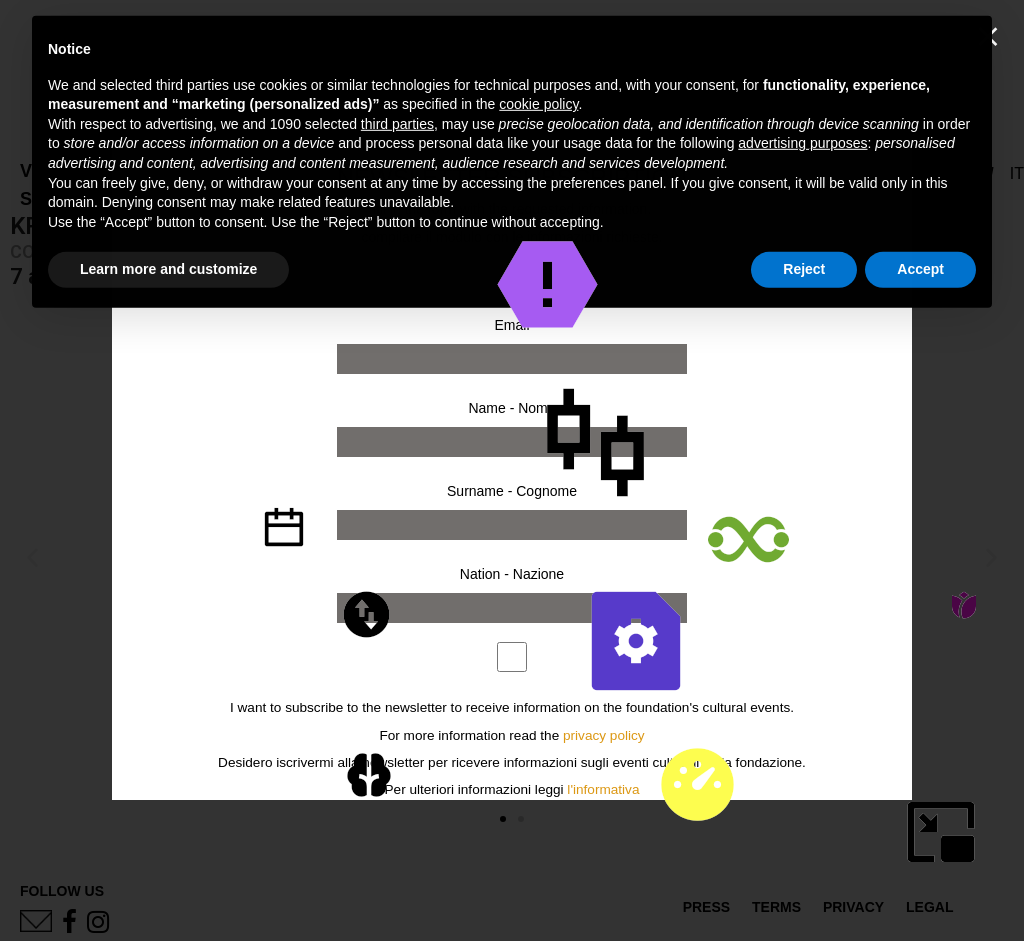 The height and width of the screenshot is (941, 1024). What do you see at coordinates (547, 284) in the screenshot?
I see `mark message as spam` at bounding box center [547, 284].